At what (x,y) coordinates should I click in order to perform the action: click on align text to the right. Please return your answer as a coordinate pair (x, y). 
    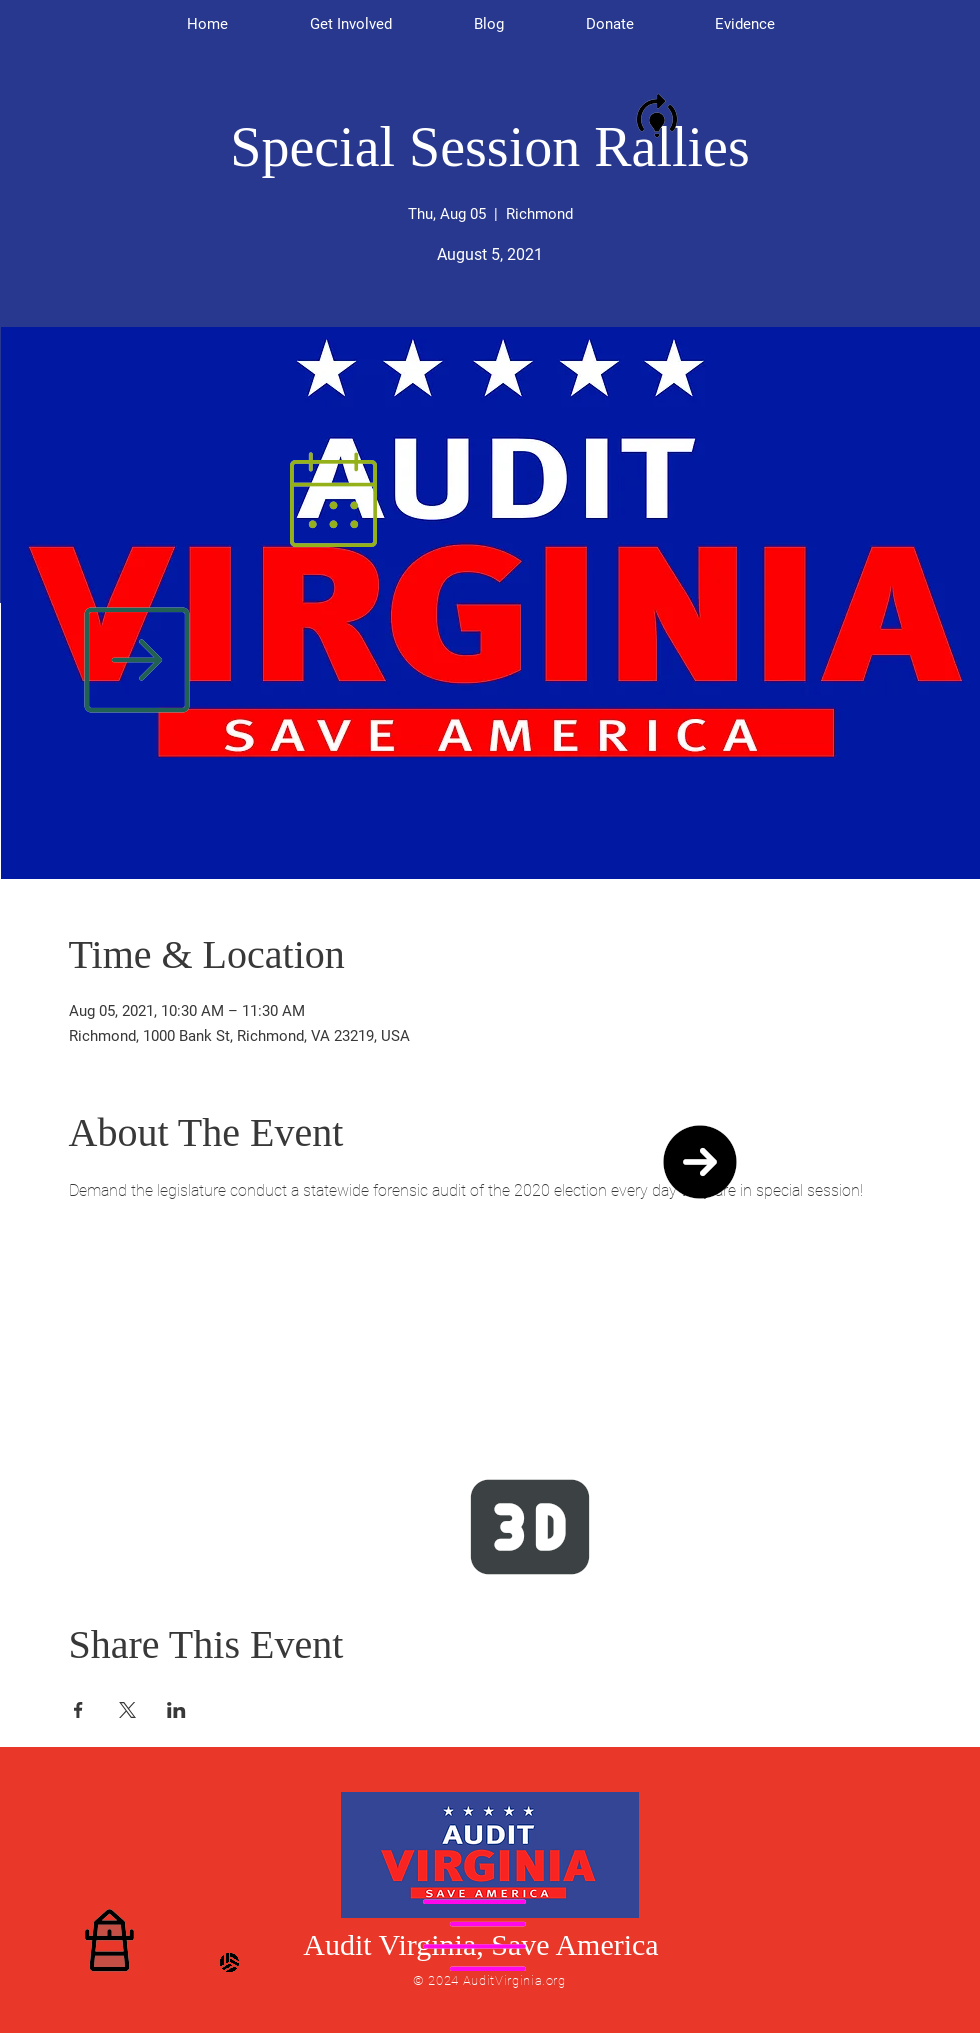
    Looking at the image, I should click on (474, 1937).